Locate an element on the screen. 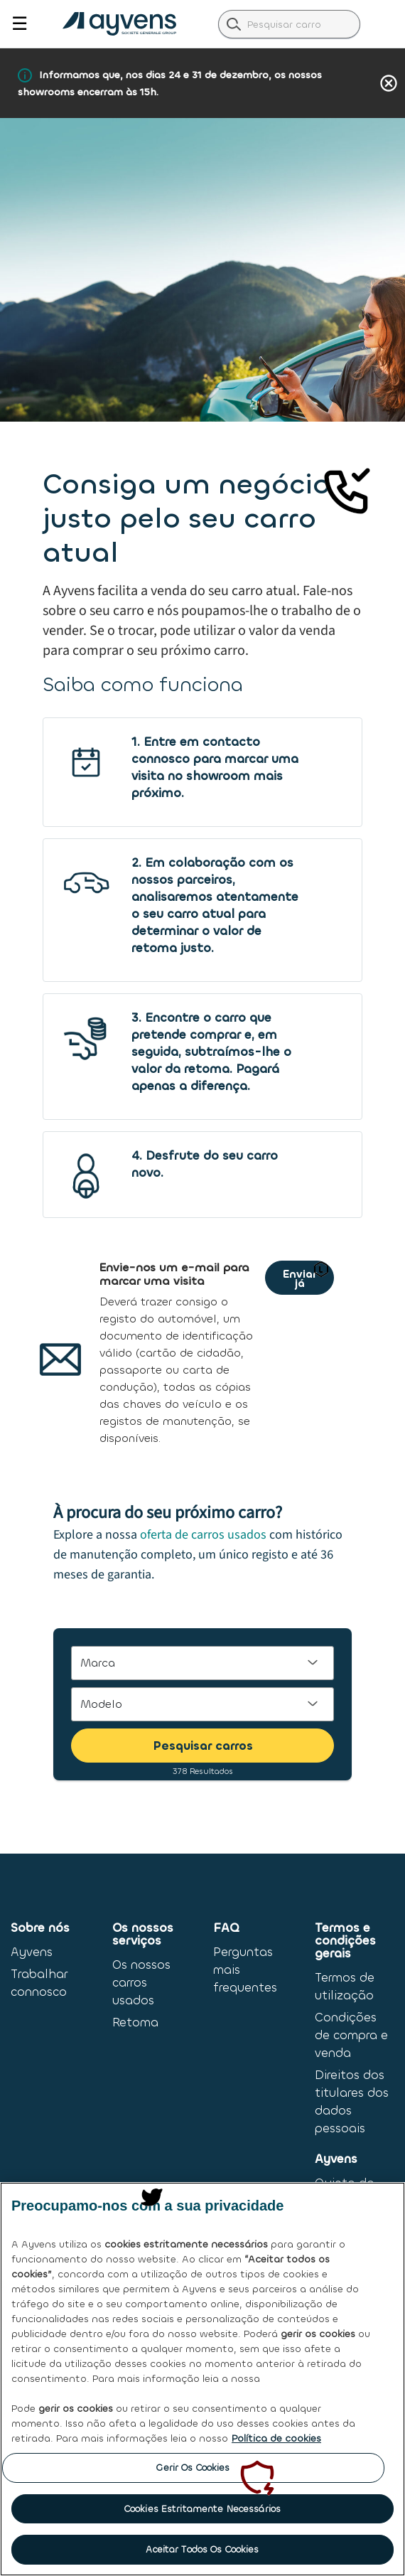 This screenshot has height=2576, width=405. call completed successfully is located at coordinates (347, 491).